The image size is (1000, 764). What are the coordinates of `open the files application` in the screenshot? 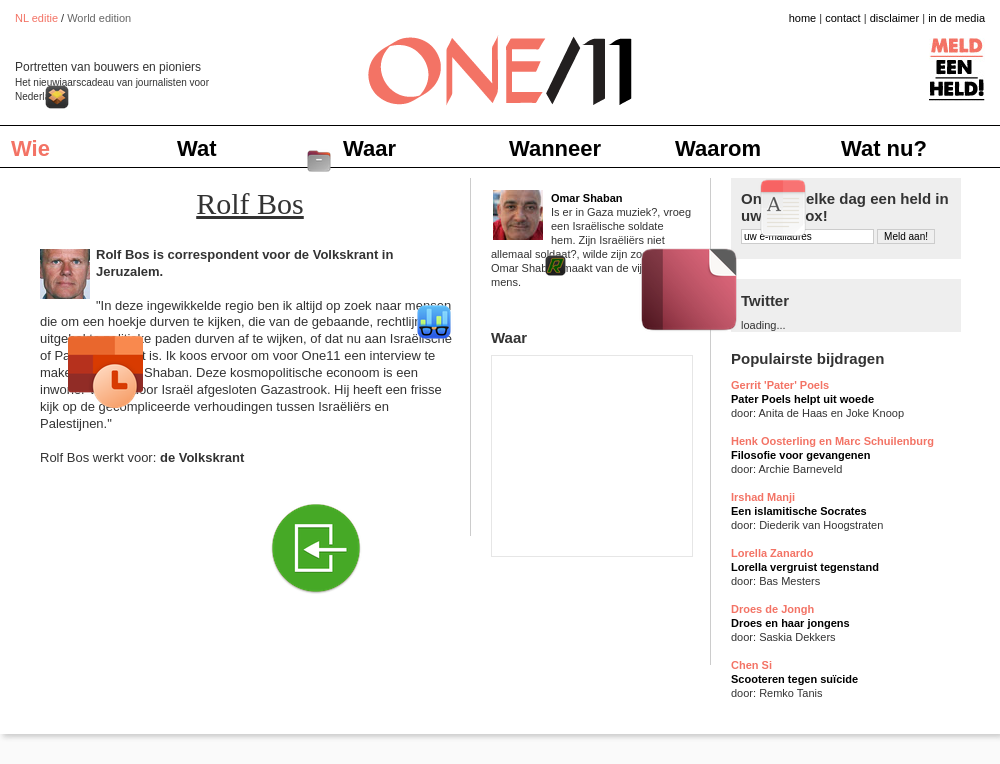 It's located at (319, 161).